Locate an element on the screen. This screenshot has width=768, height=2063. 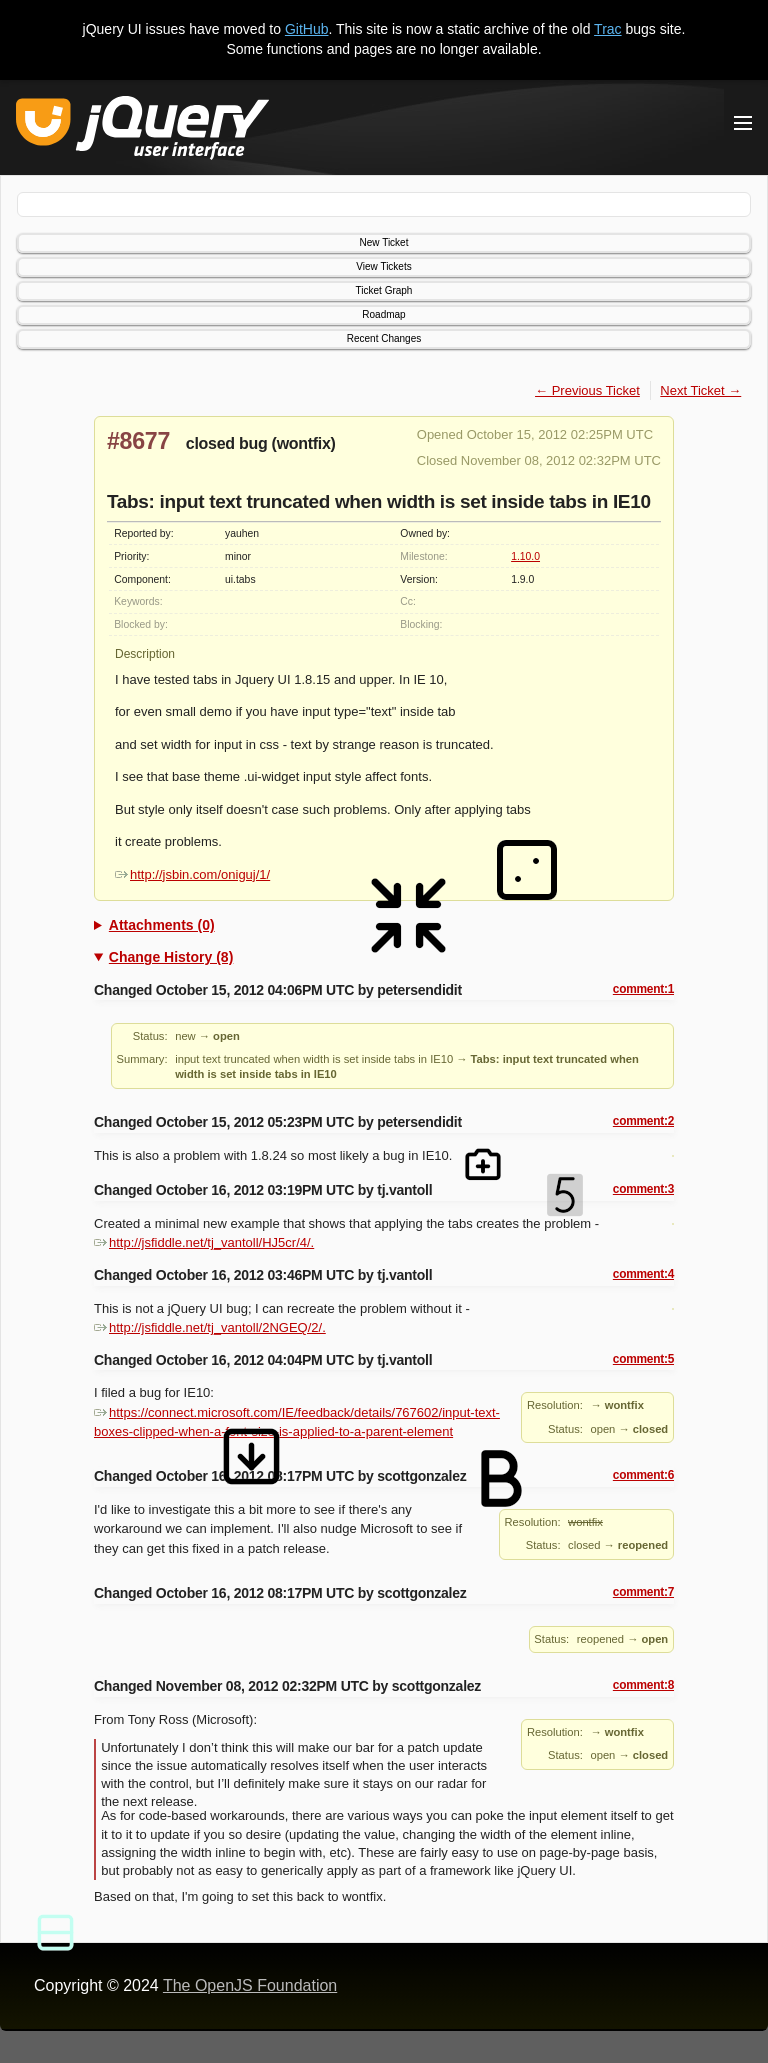
switch to two-row layout view is located at coordinates (55, 1932).